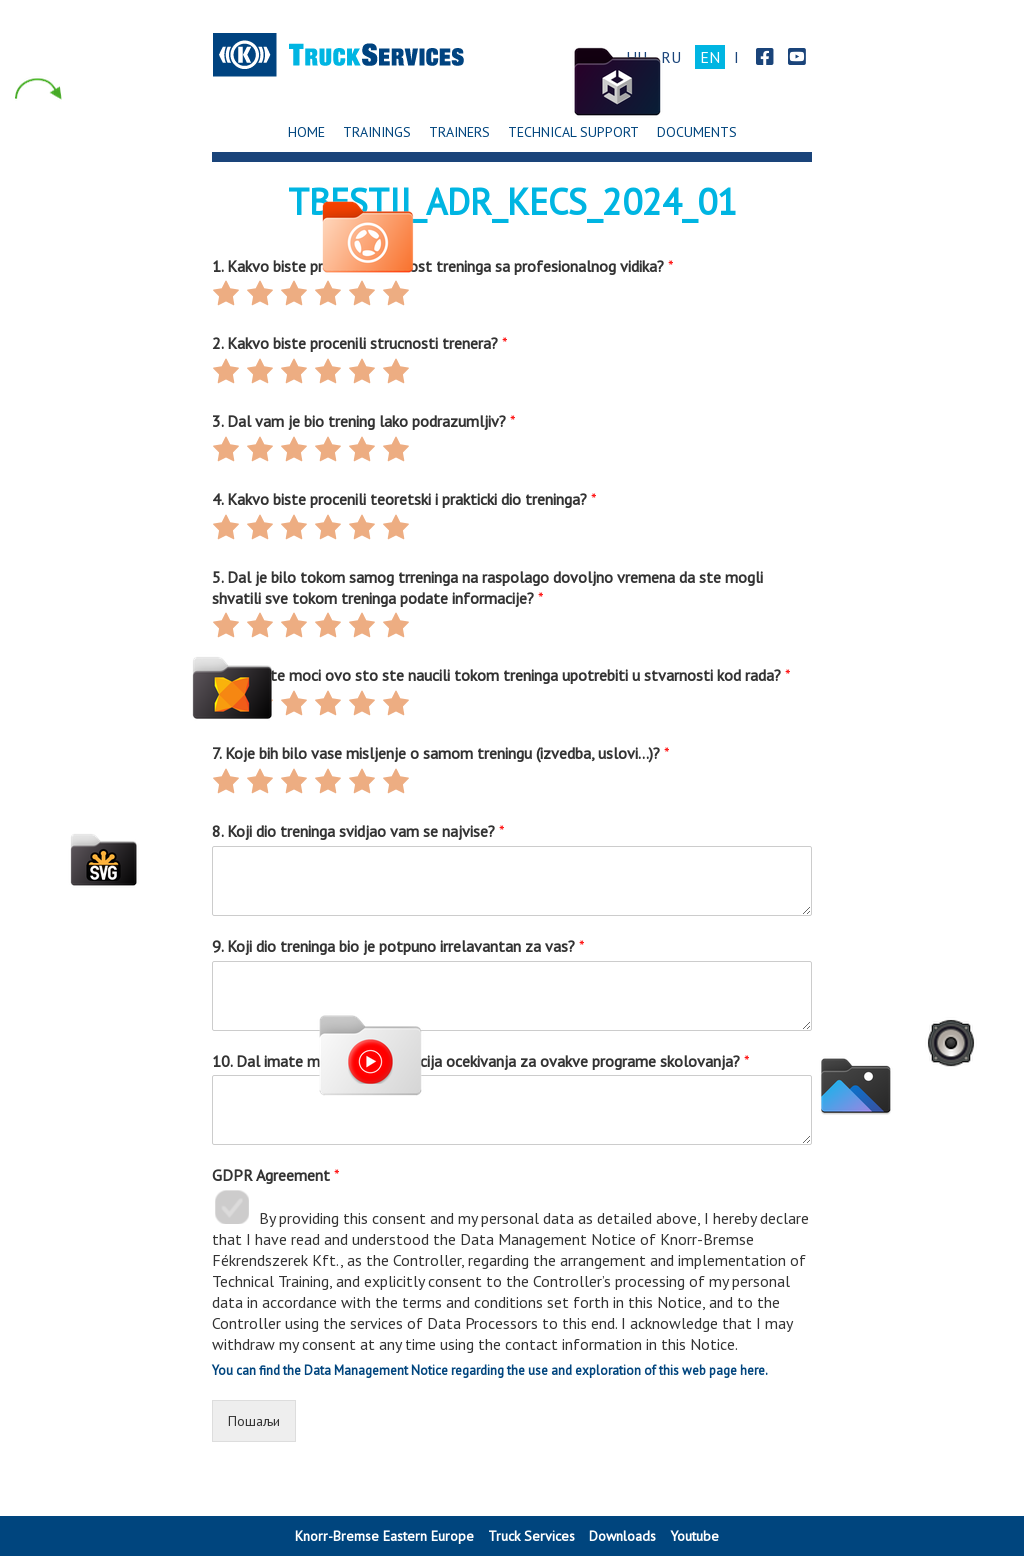 This screenshot has height=1556, width=1024. Describe the element at coordinates (951, 1043) in the screenshot. I see `adjust speaker or audio output settings` at that location.